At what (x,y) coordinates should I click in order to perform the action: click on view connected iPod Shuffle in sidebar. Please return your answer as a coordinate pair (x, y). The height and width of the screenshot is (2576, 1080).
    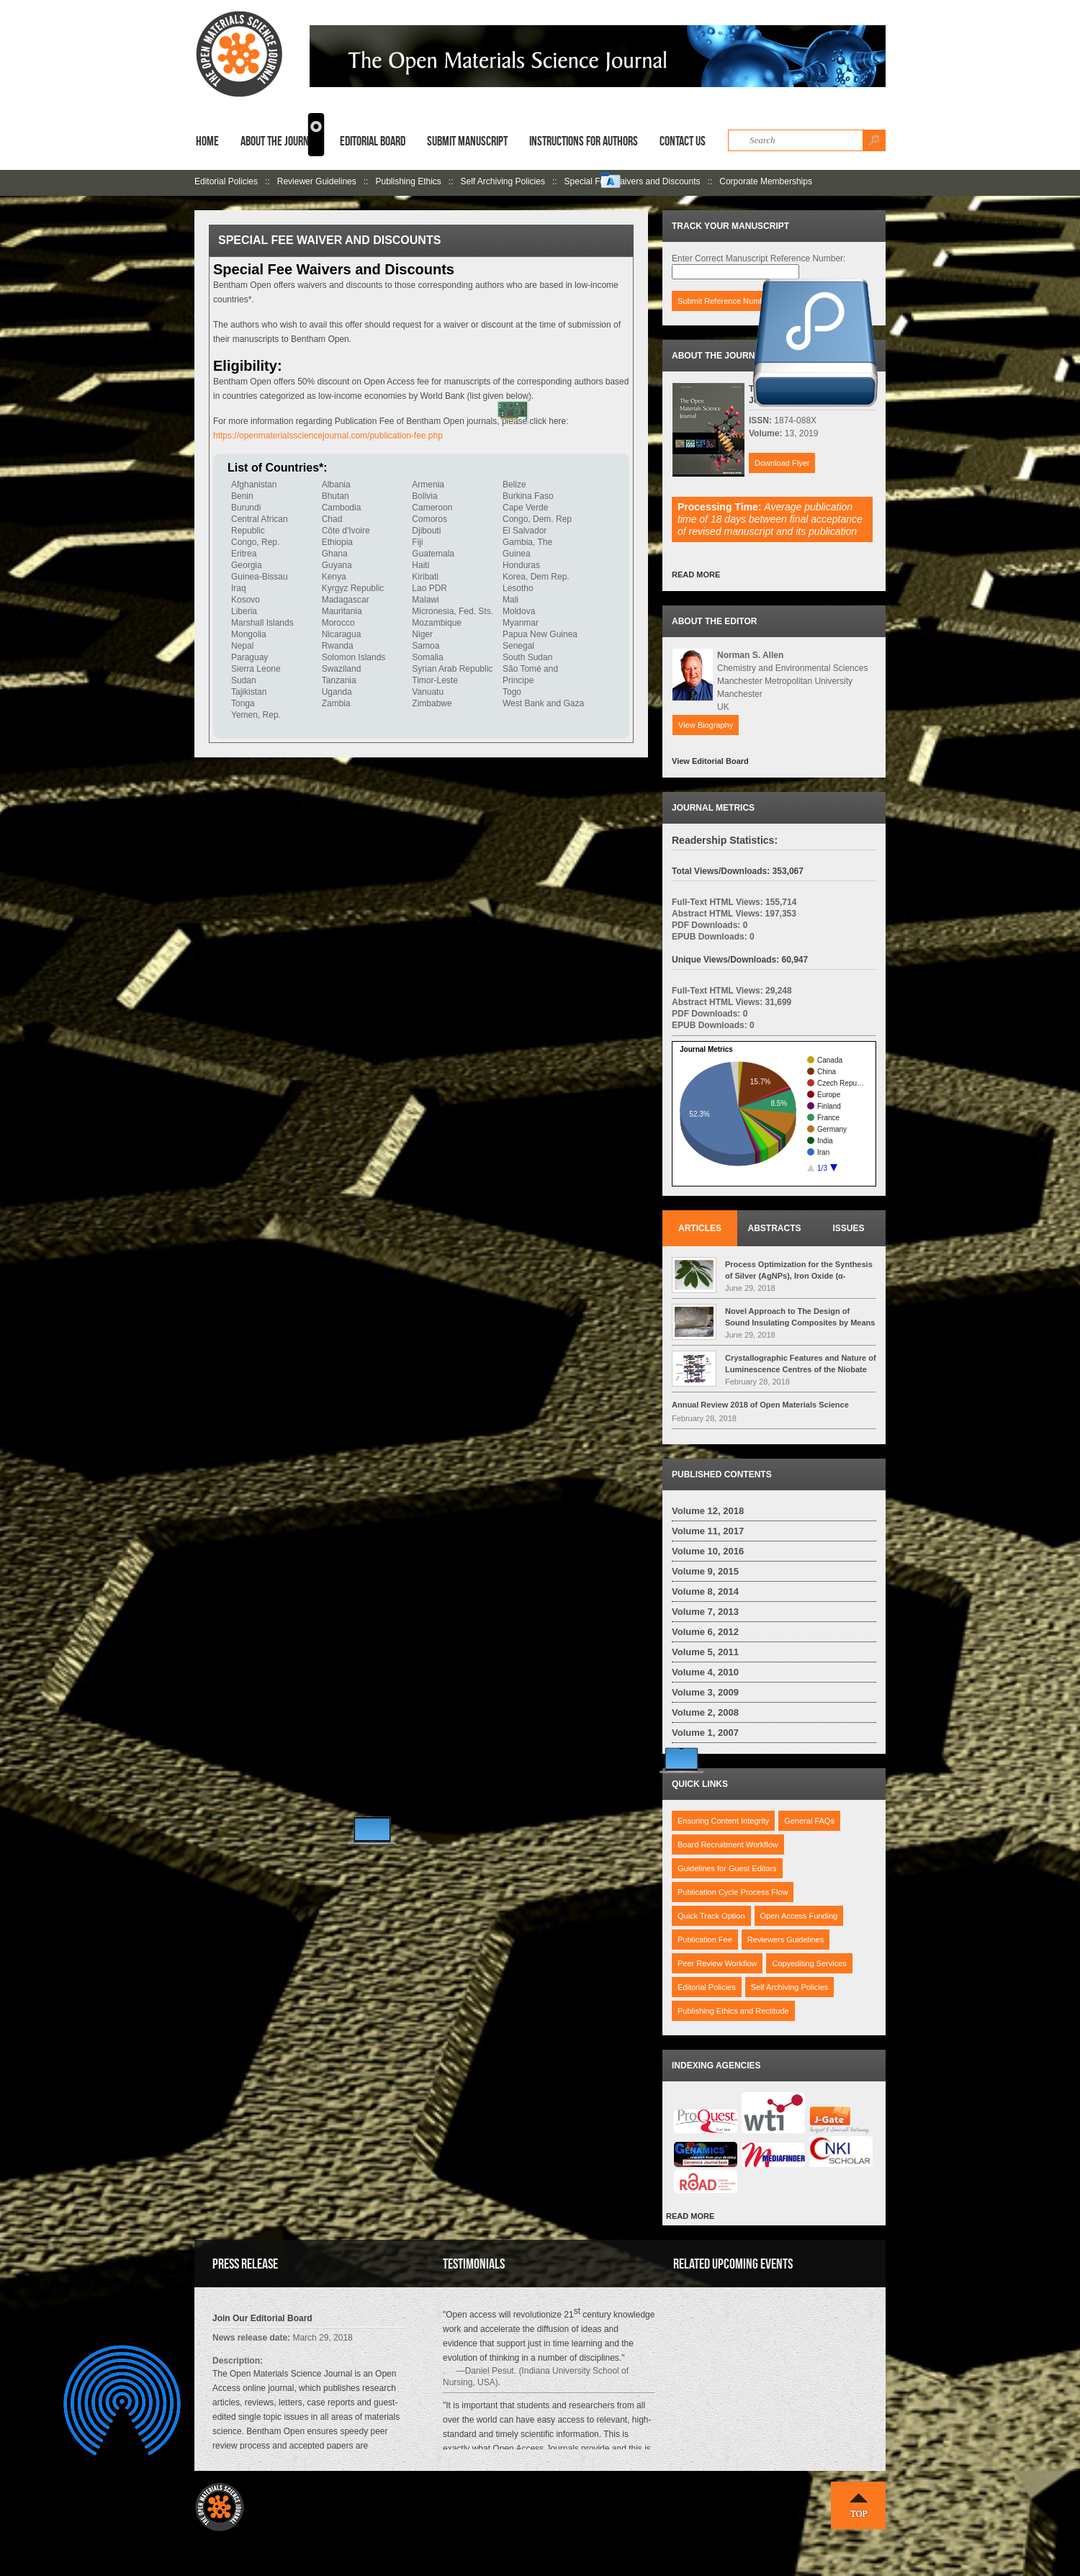
    Looking at the image, I should click on (316, 135).